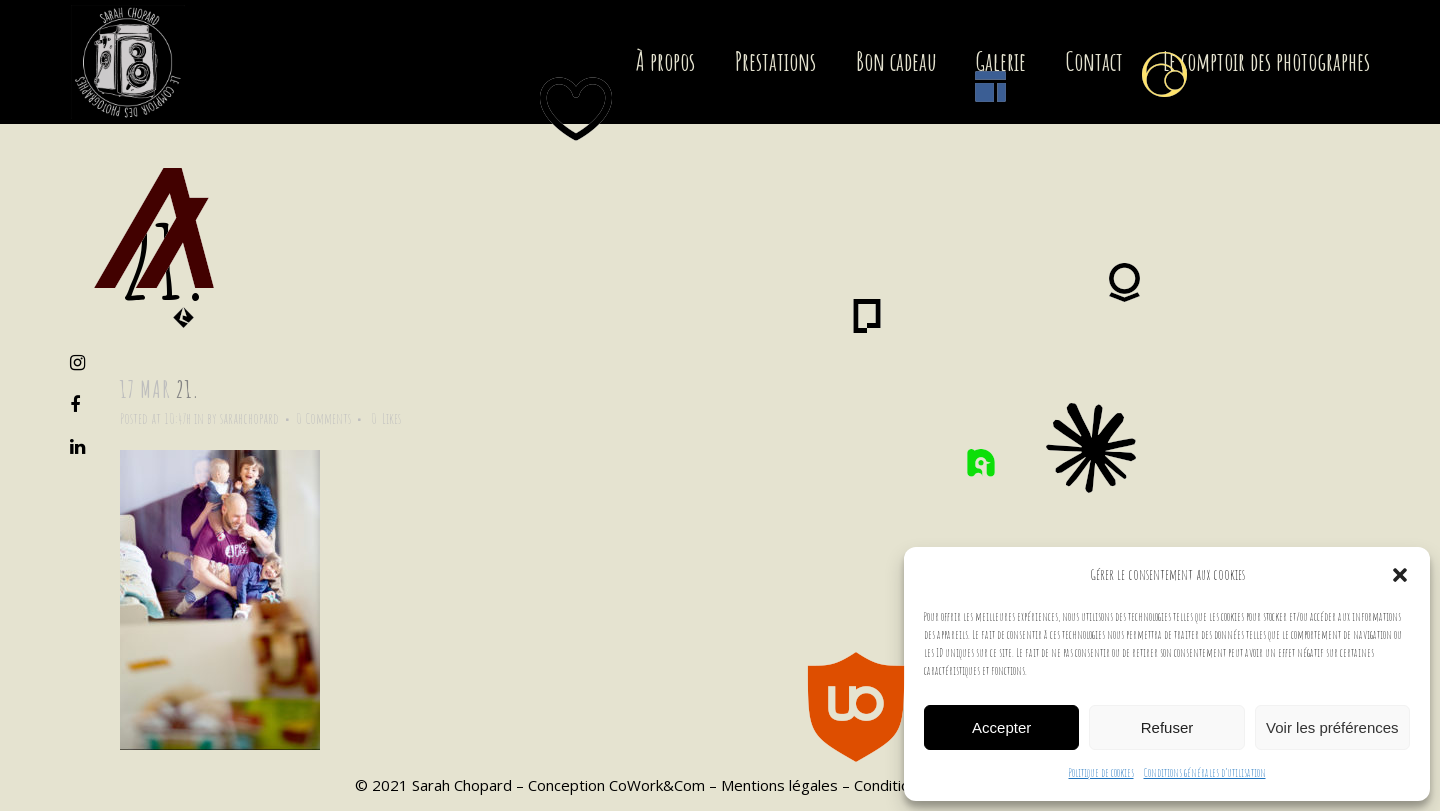 The image size is (1440, 811). Describe the element at coordinates (183, 317) in the screenshot. I see `open informatica application` at that location.